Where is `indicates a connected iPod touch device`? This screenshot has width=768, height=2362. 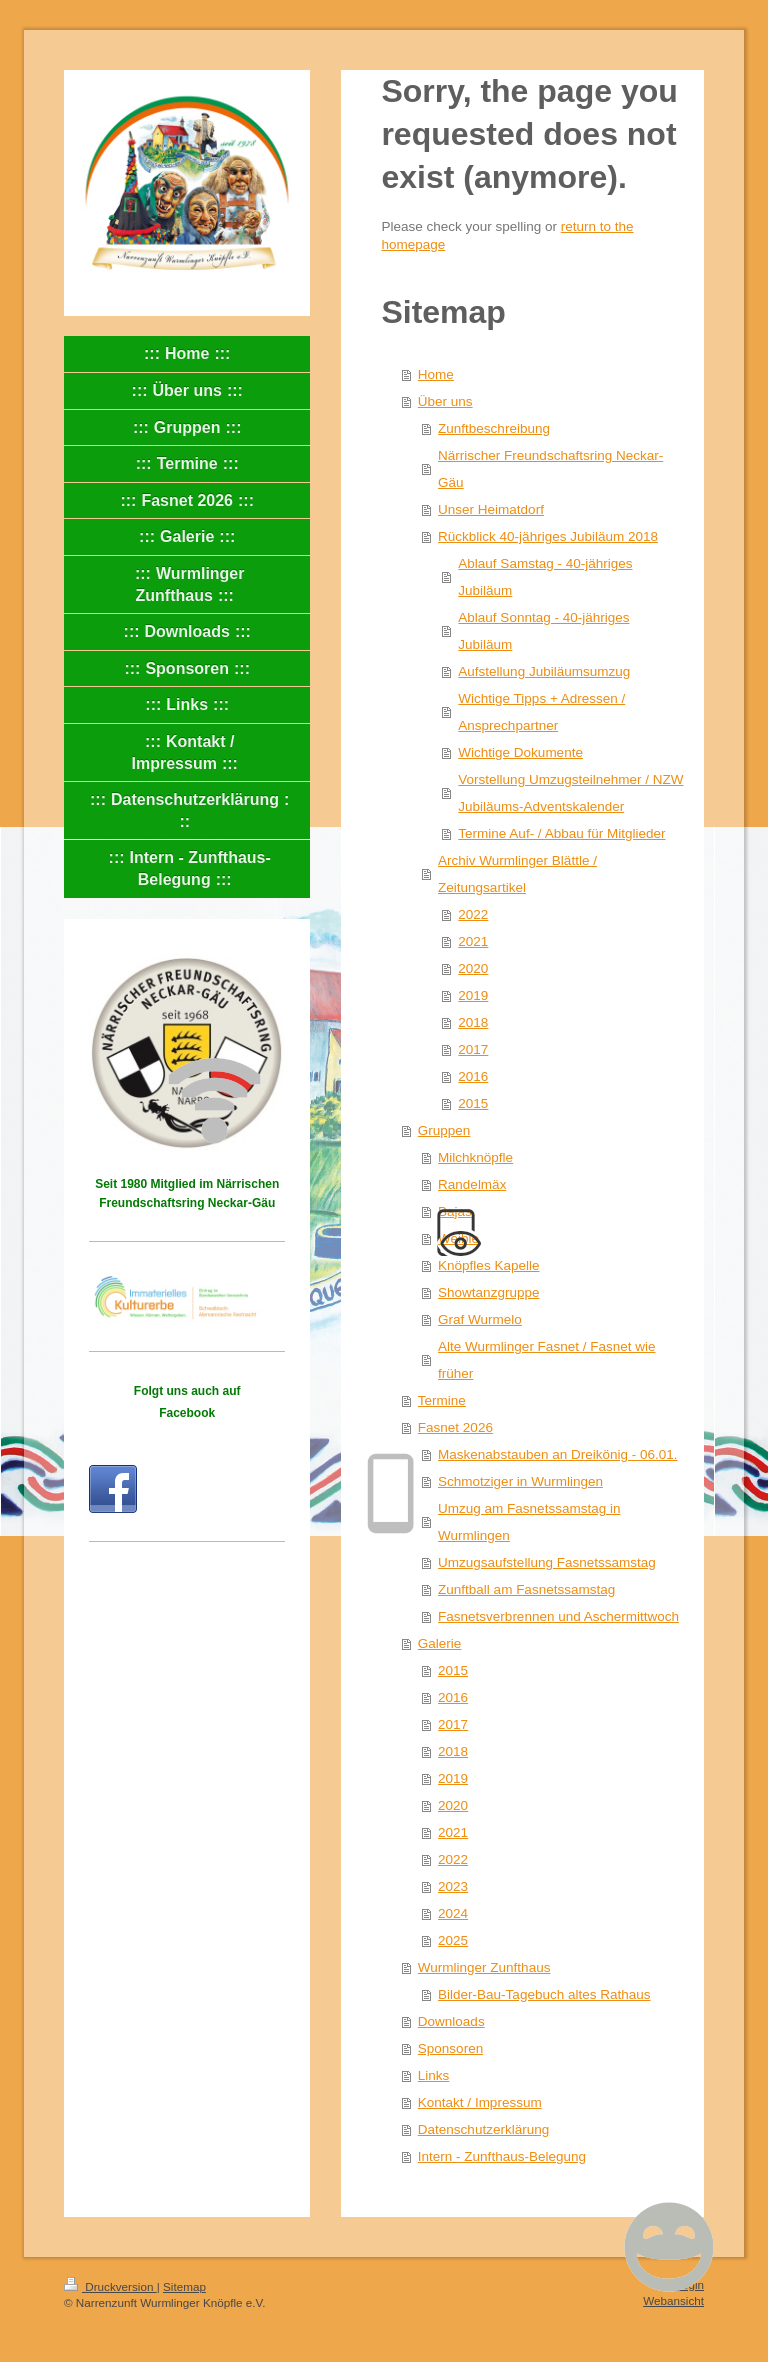
indicates a connected iPod touch device is located at coordinates (390, 1493).